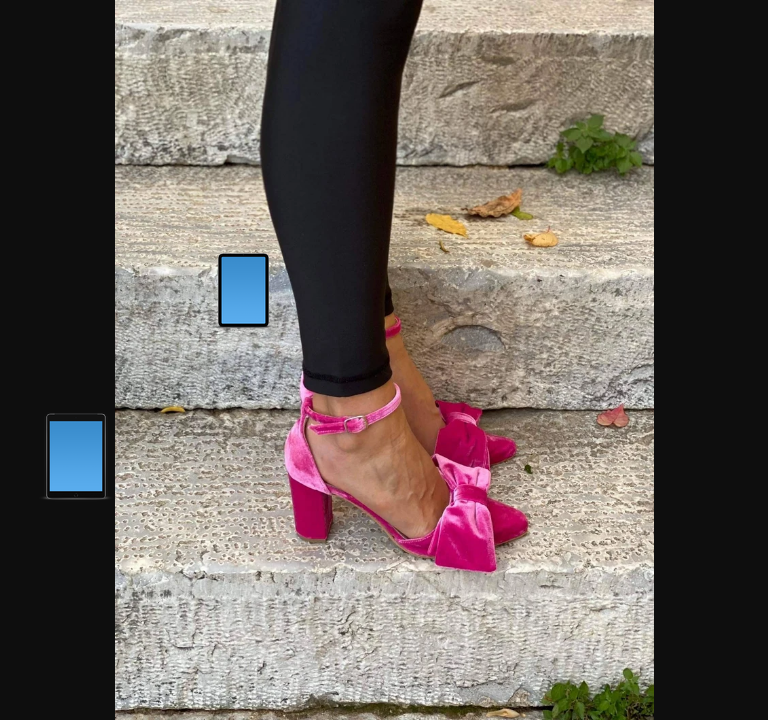 Image resolution: width=768 pixels, height=720 pixels. What do you see at coordinates (76, 457) in the screenshot?
I see `iPad with cellular connectivity` at bounding box center [76, 457].